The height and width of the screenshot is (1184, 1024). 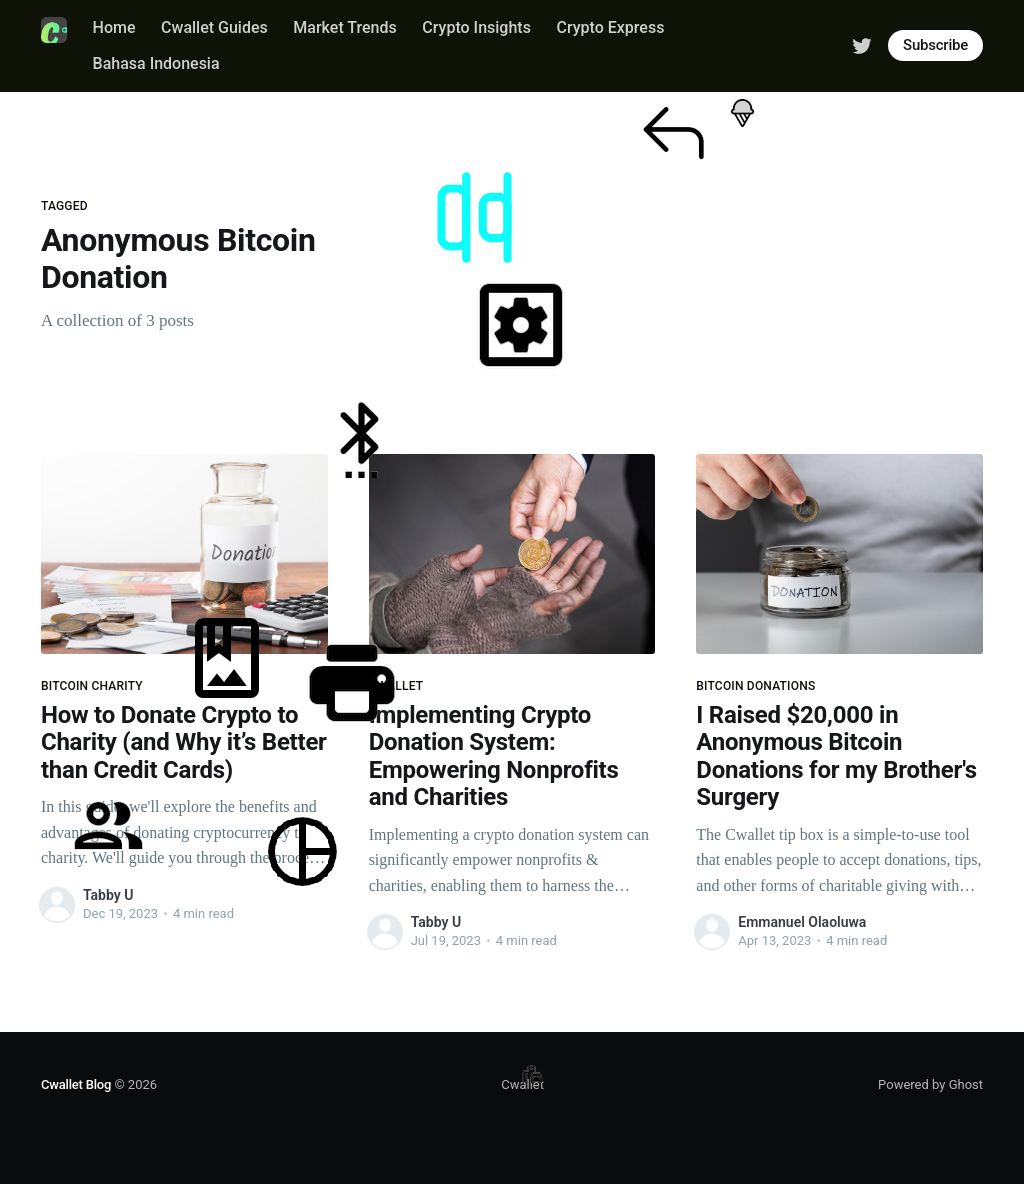 I want to click on open photo album, so click(x=227, y=658).